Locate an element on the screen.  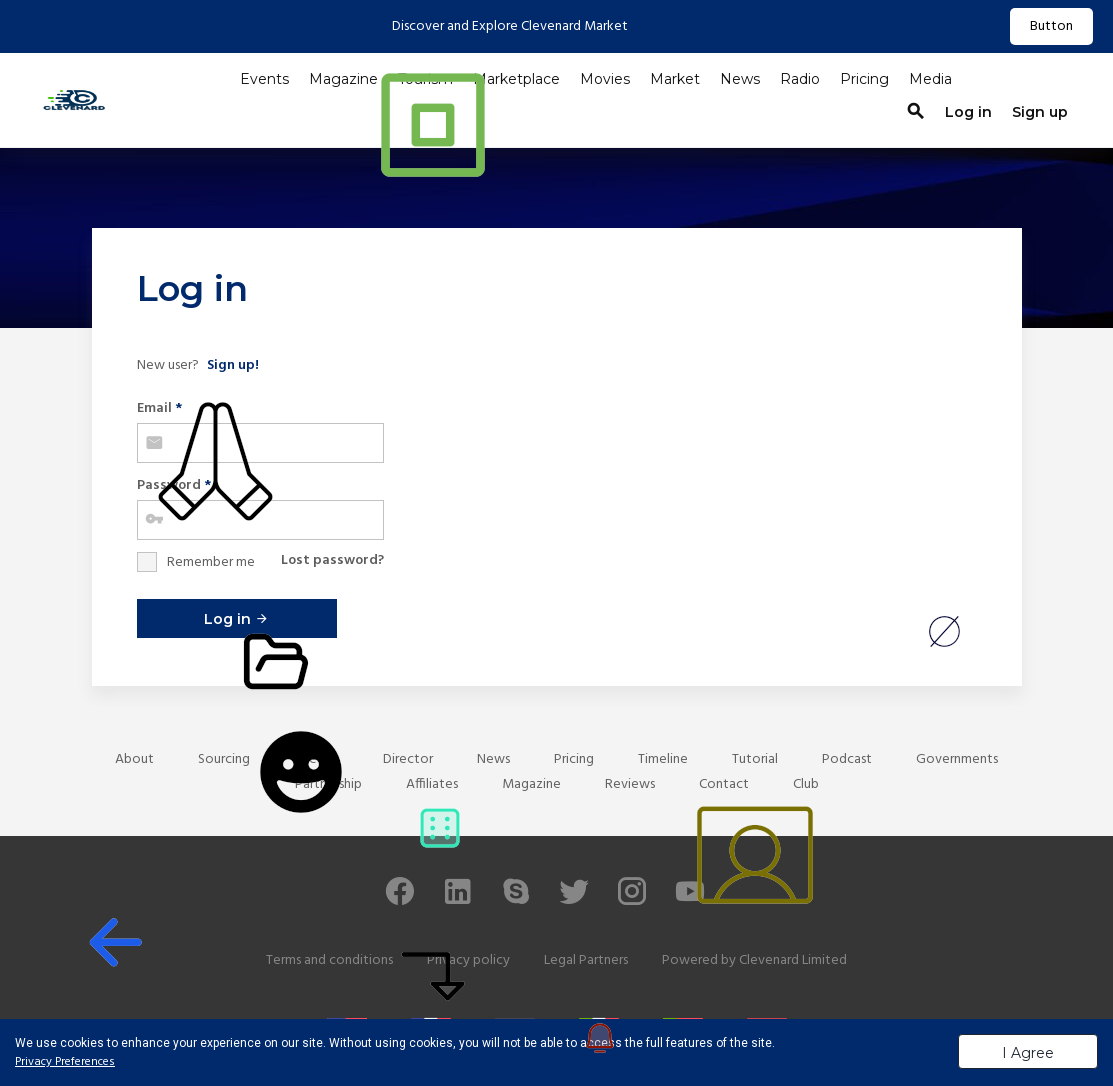
indicates an empty or null state is located at coordinates (944, 631).